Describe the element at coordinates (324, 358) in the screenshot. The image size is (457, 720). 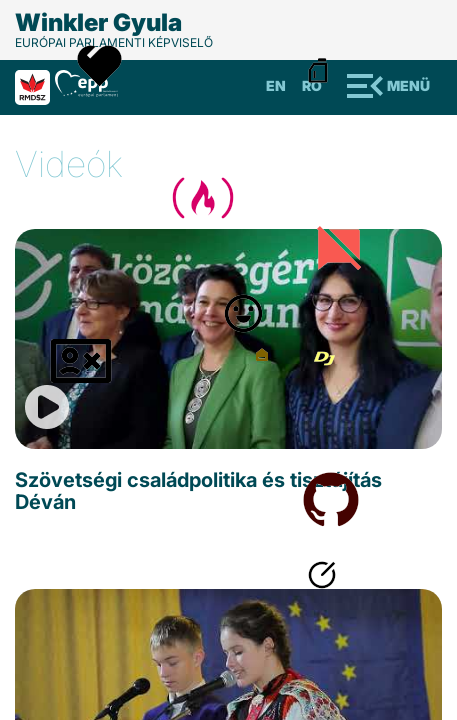
I see `pioneer dj brand logo` at that location.